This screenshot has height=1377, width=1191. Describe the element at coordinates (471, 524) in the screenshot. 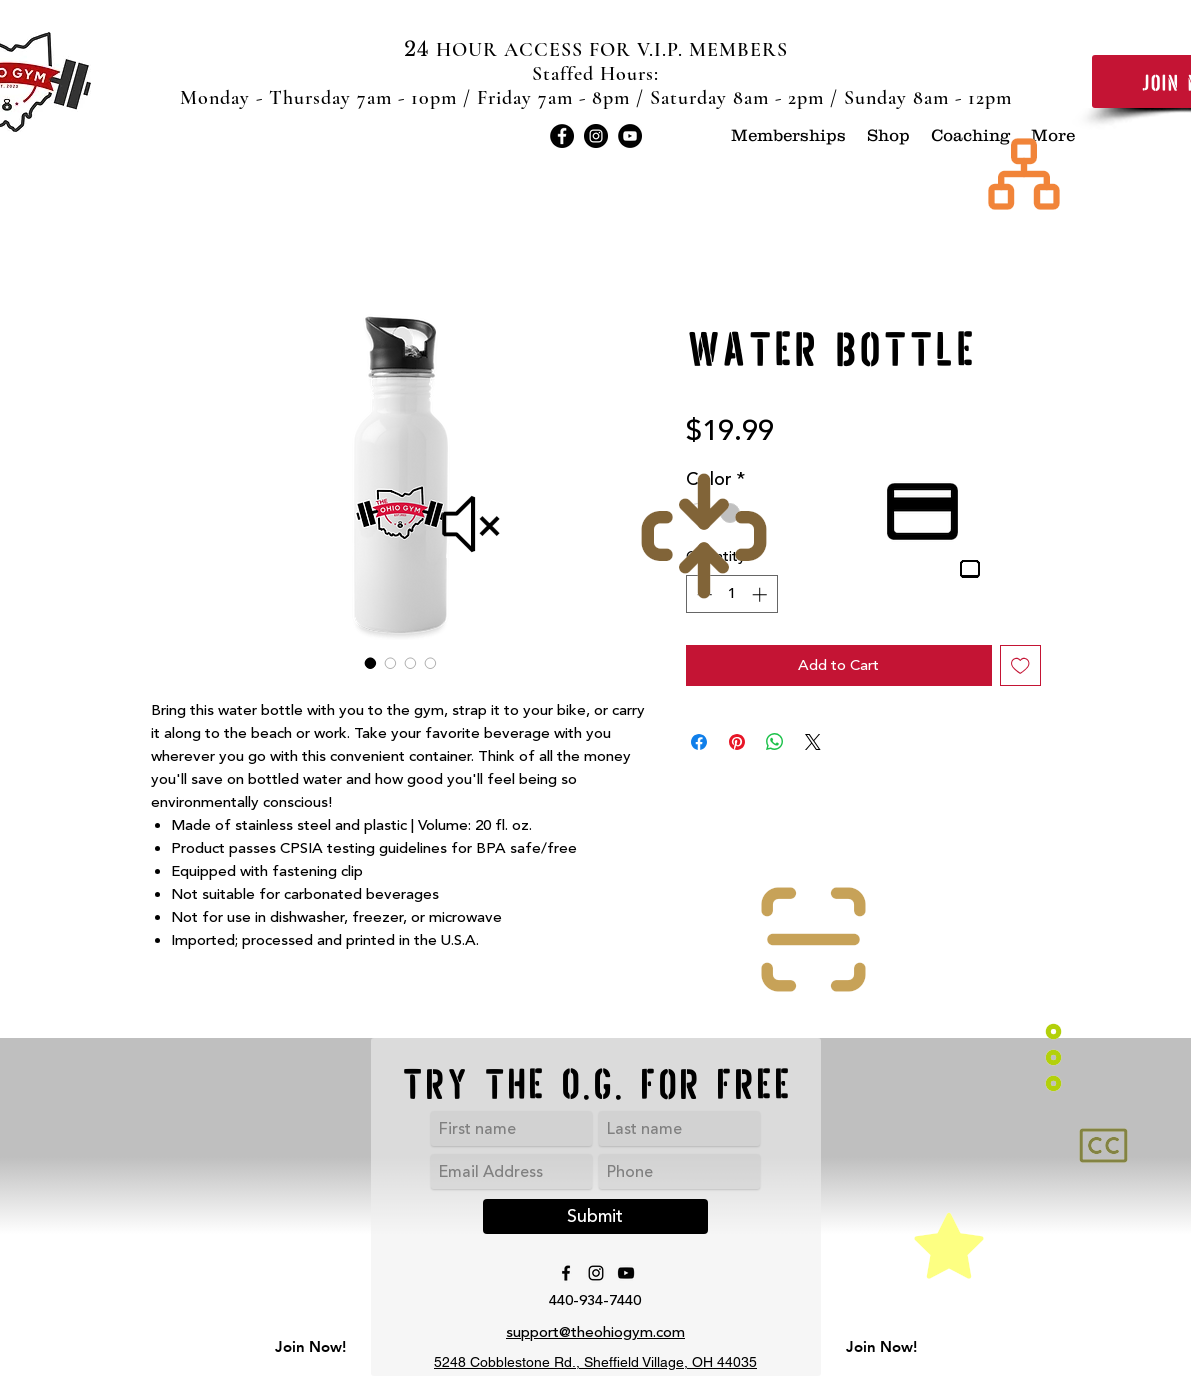

I see `mute audio or sound` at that location.